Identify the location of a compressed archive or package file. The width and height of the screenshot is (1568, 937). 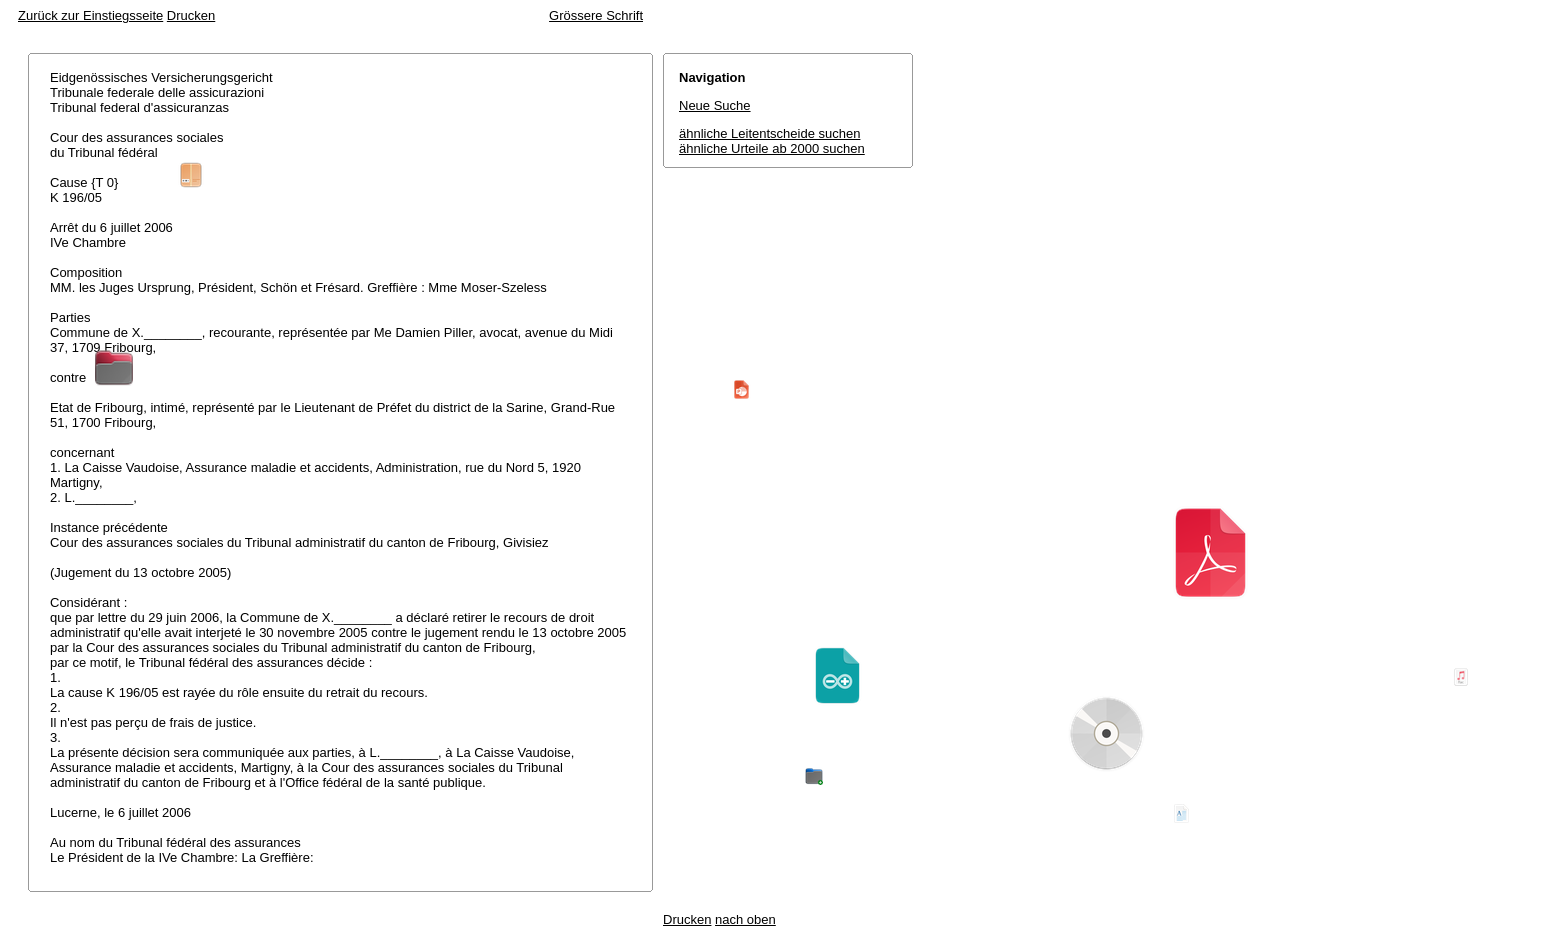
(191, 175).